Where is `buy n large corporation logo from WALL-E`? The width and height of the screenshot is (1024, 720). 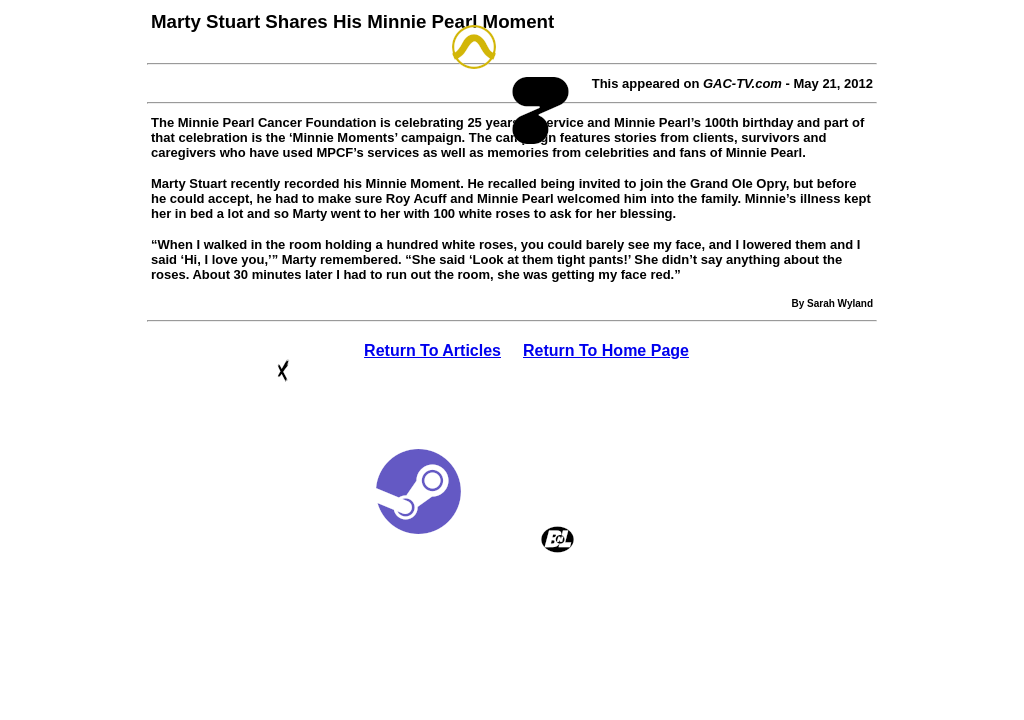 buy n large corporation logo from WALL-E is located at coordinates (557, 539).